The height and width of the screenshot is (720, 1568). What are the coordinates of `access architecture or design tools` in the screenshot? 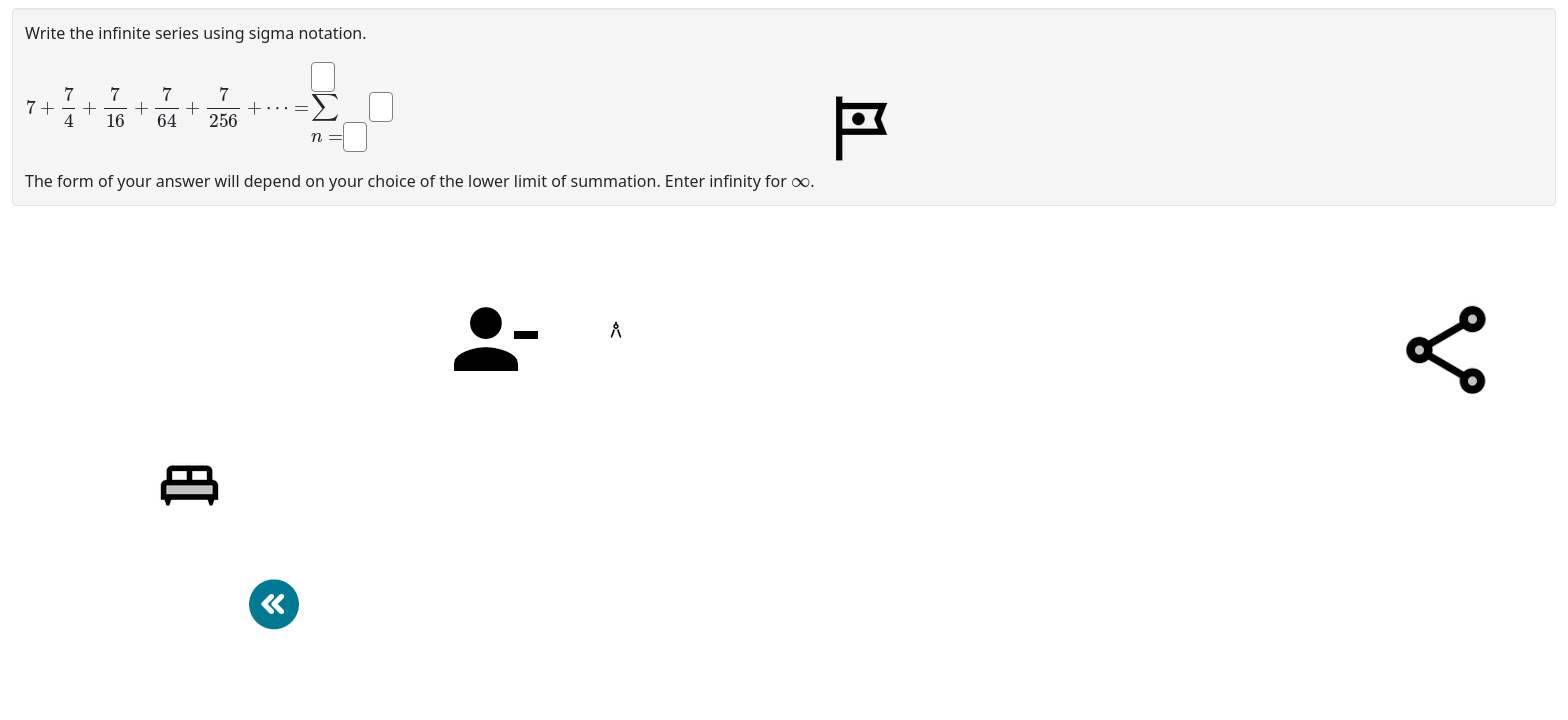 It's located at (616, 330).